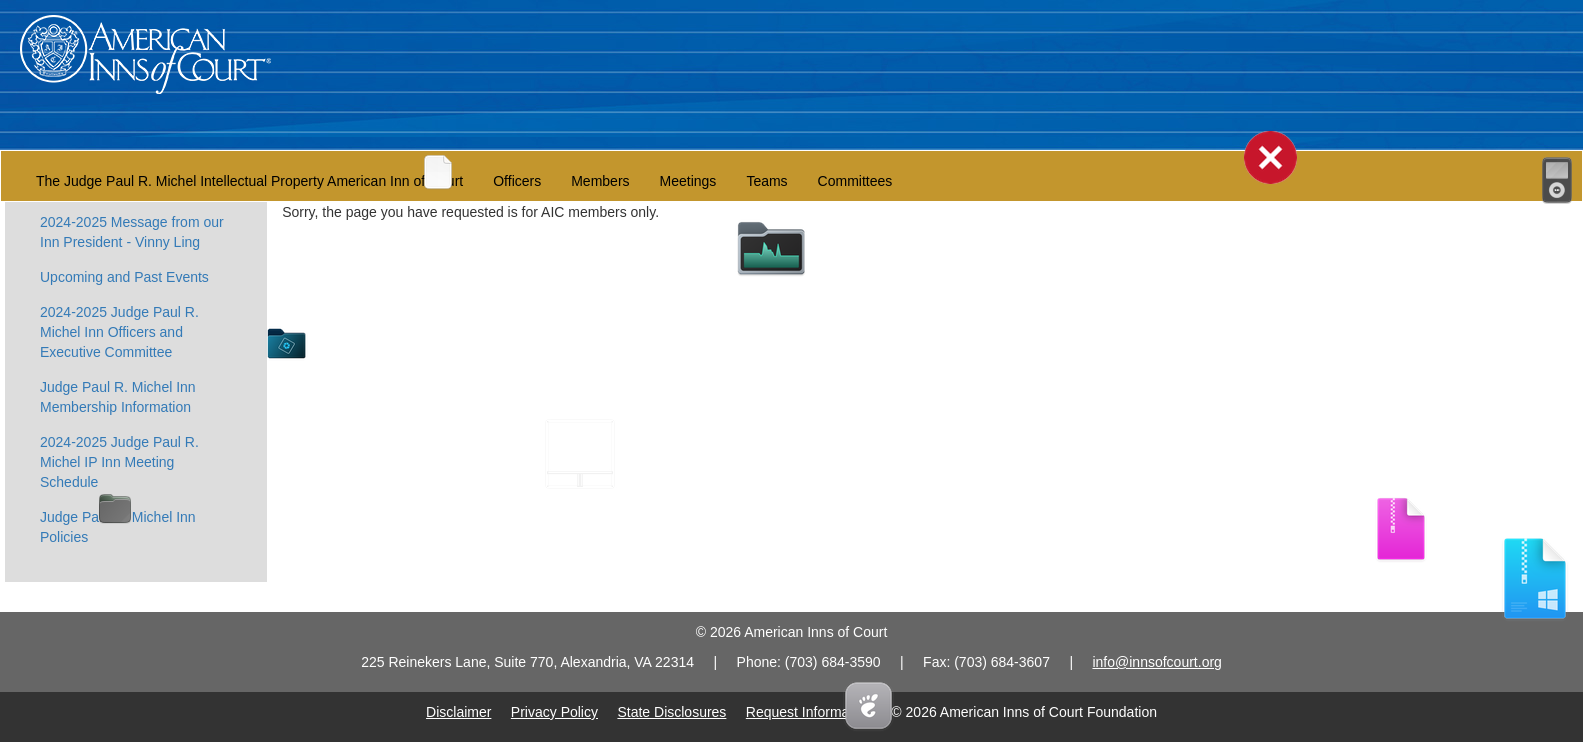 The height and width of the screenshot is (742, 1583). What do you see at coordinates (771, 250) in the screenshot?
I see `open system monitoring files` at bounding box center [771, 250].